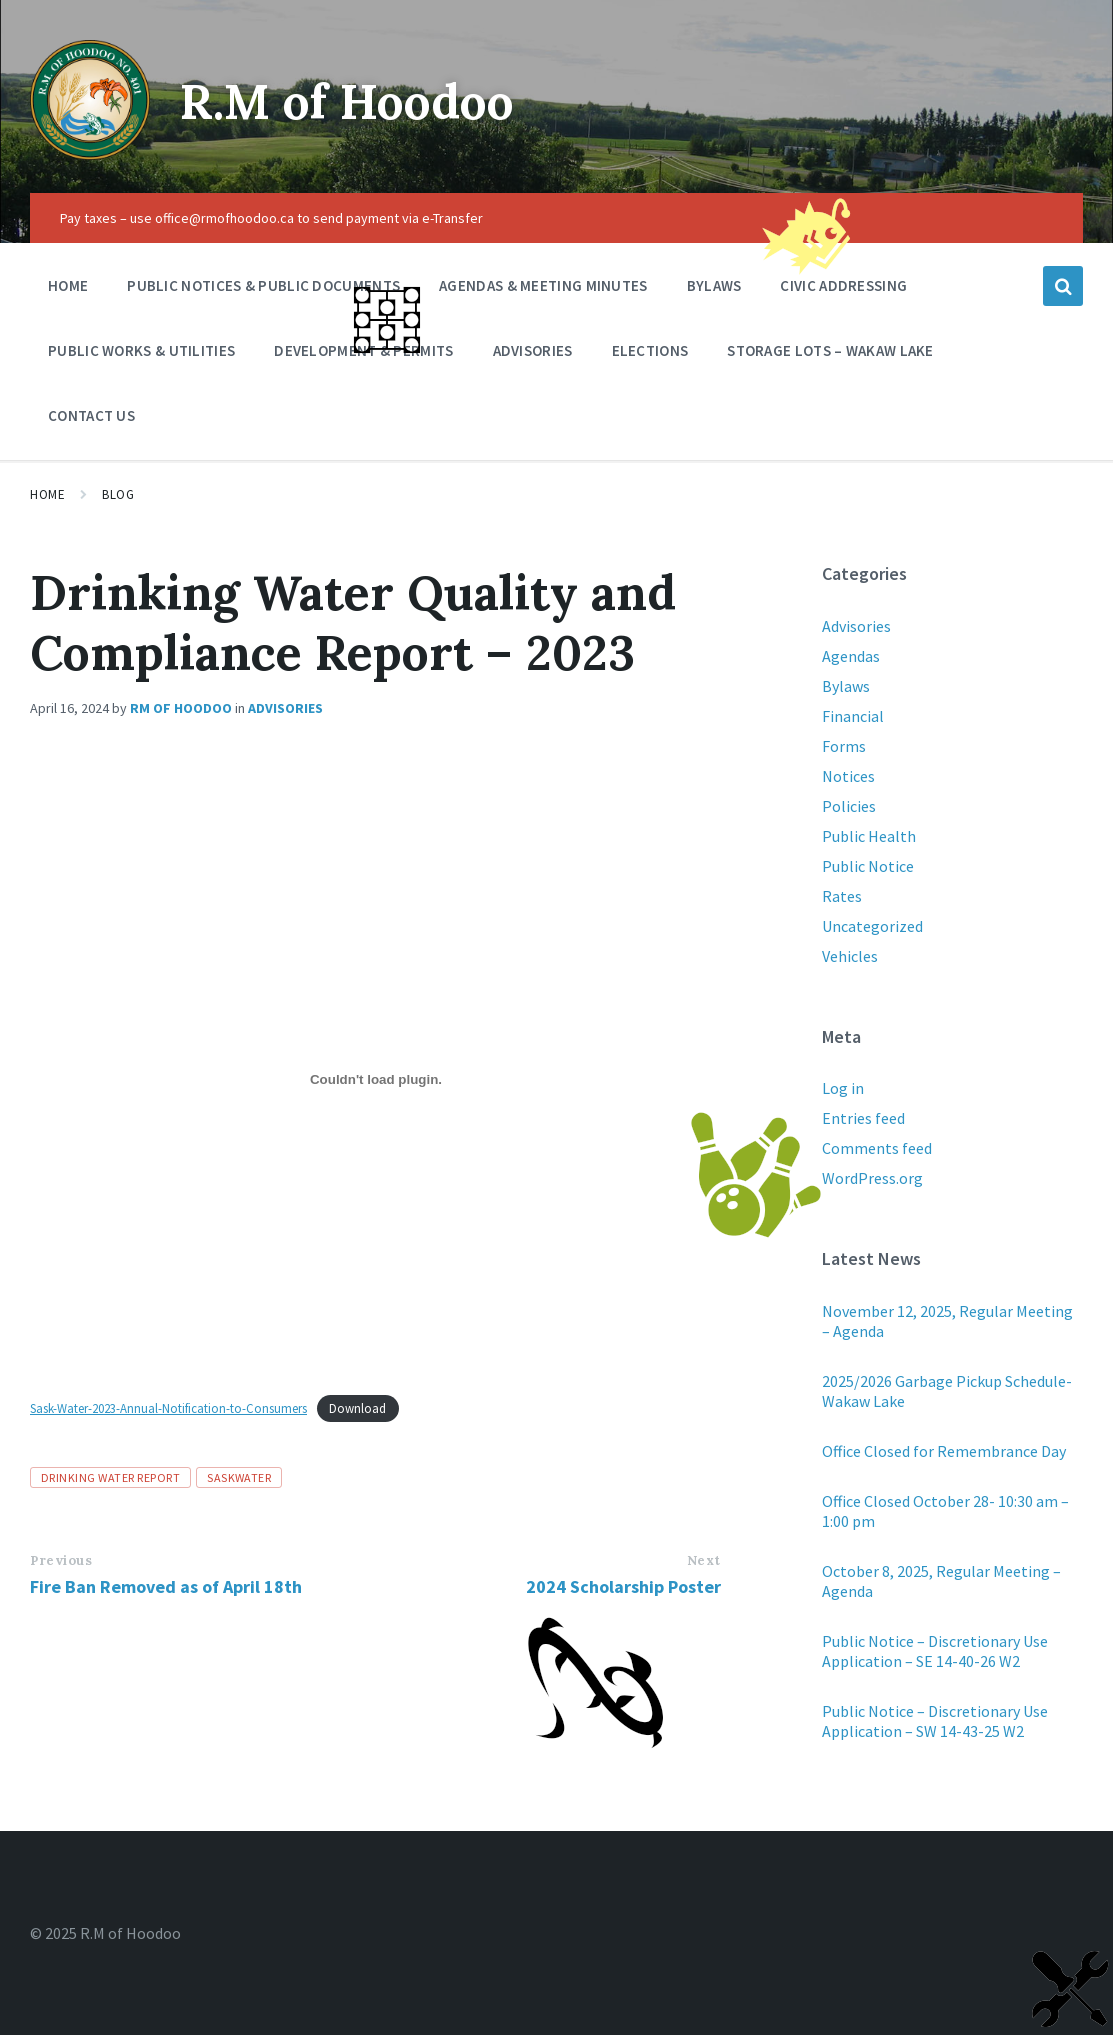 This screenshot has width=1113, height=2035. Describe the element at coordinates (1070, 1989) in the screenshot. I see `access settings or configuration options` at that location.